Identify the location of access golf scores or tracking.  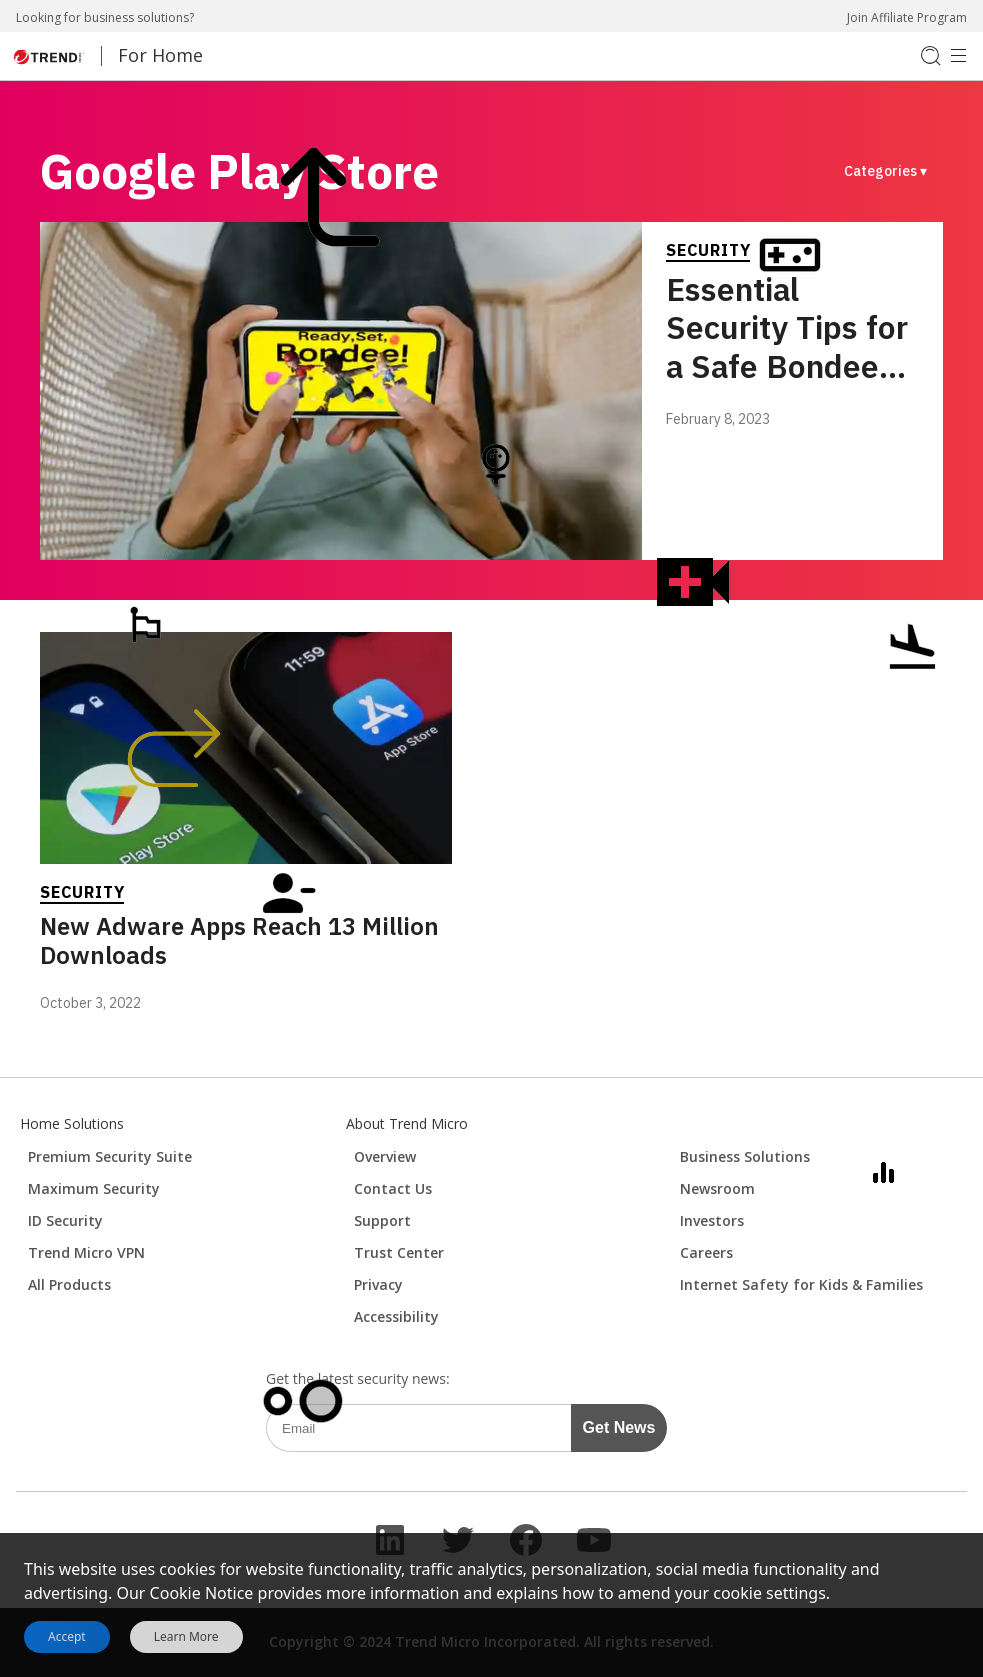
(496, 464).